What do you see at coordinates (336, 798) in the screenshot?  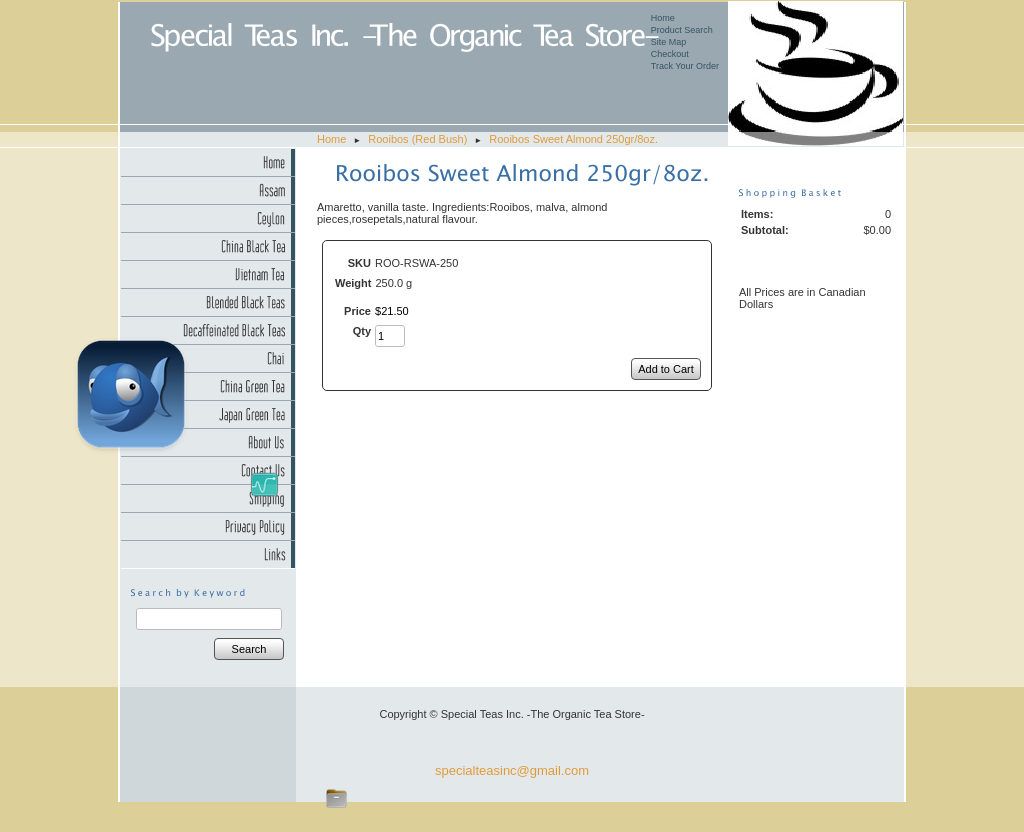 I see `open the file manager` at bounding box center [336, 798].